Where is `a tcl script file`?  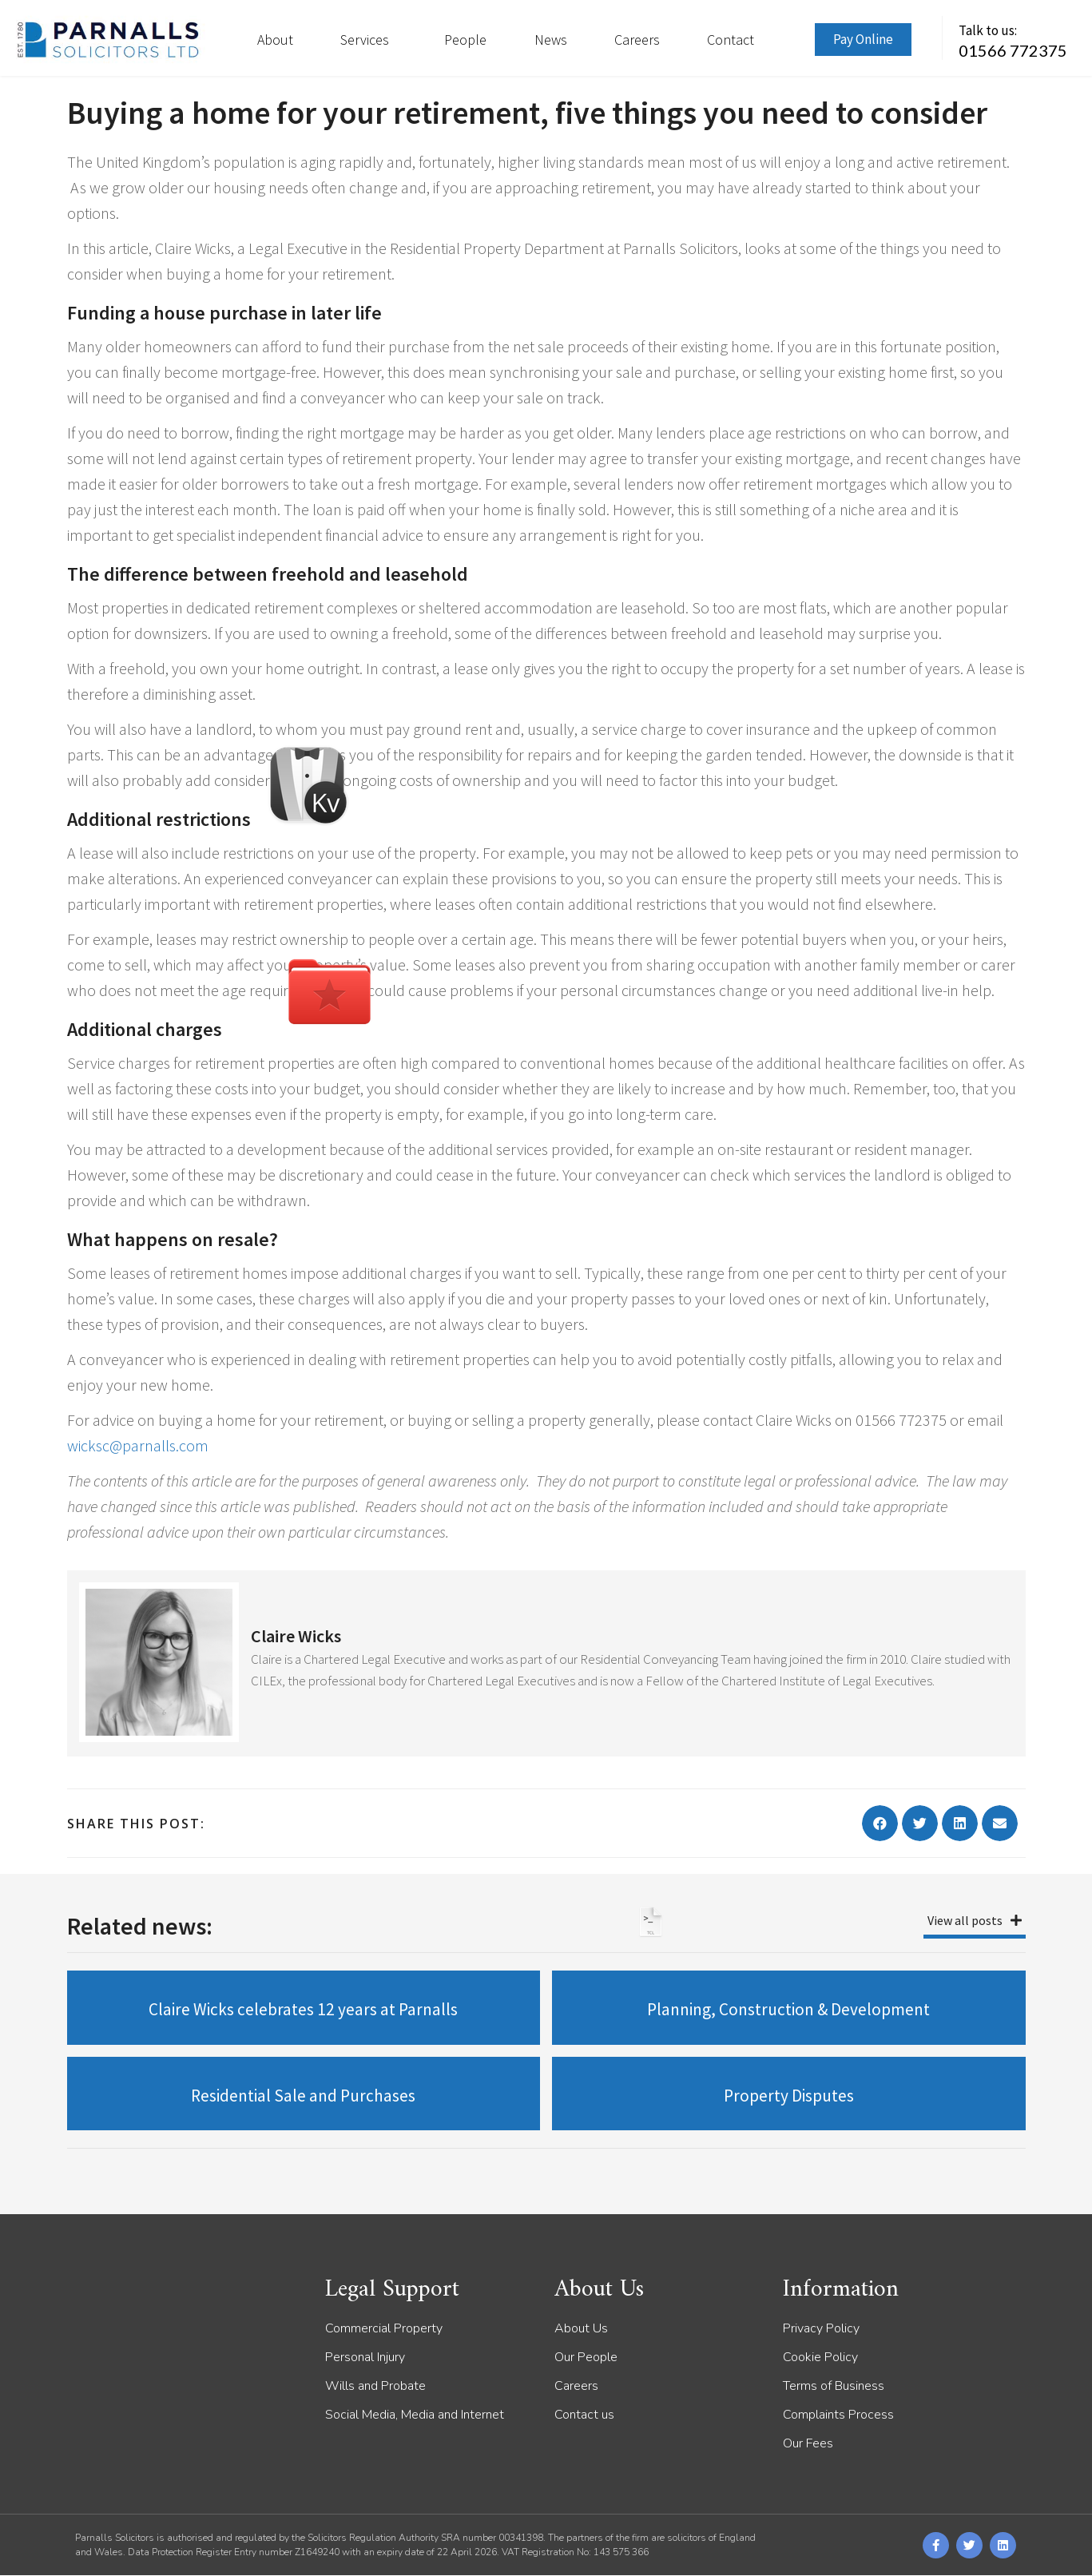
a tcl script file is located at coordinates (650, 1922).